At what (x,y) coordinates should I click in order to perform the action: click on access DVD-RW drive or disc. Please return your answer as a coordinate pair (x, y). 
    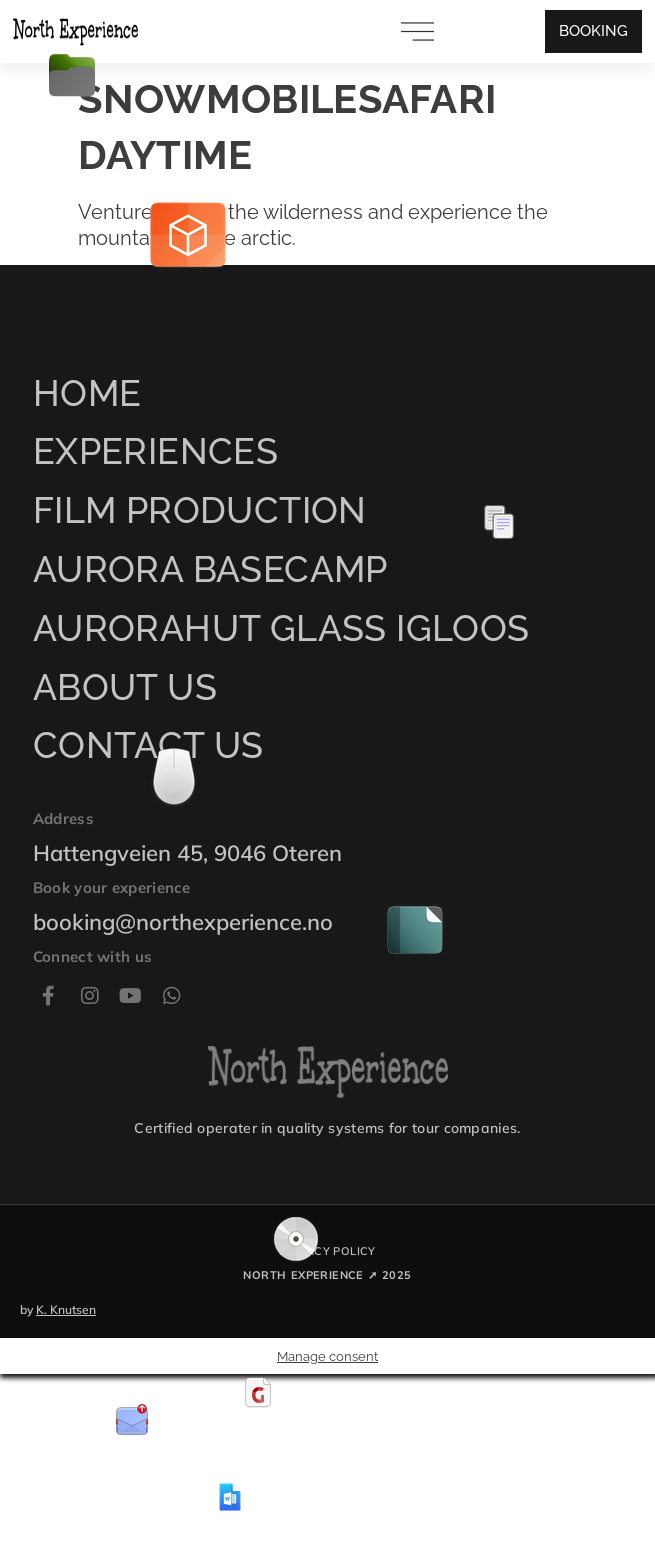
    Looking at the image, I should click on (296, 1239).